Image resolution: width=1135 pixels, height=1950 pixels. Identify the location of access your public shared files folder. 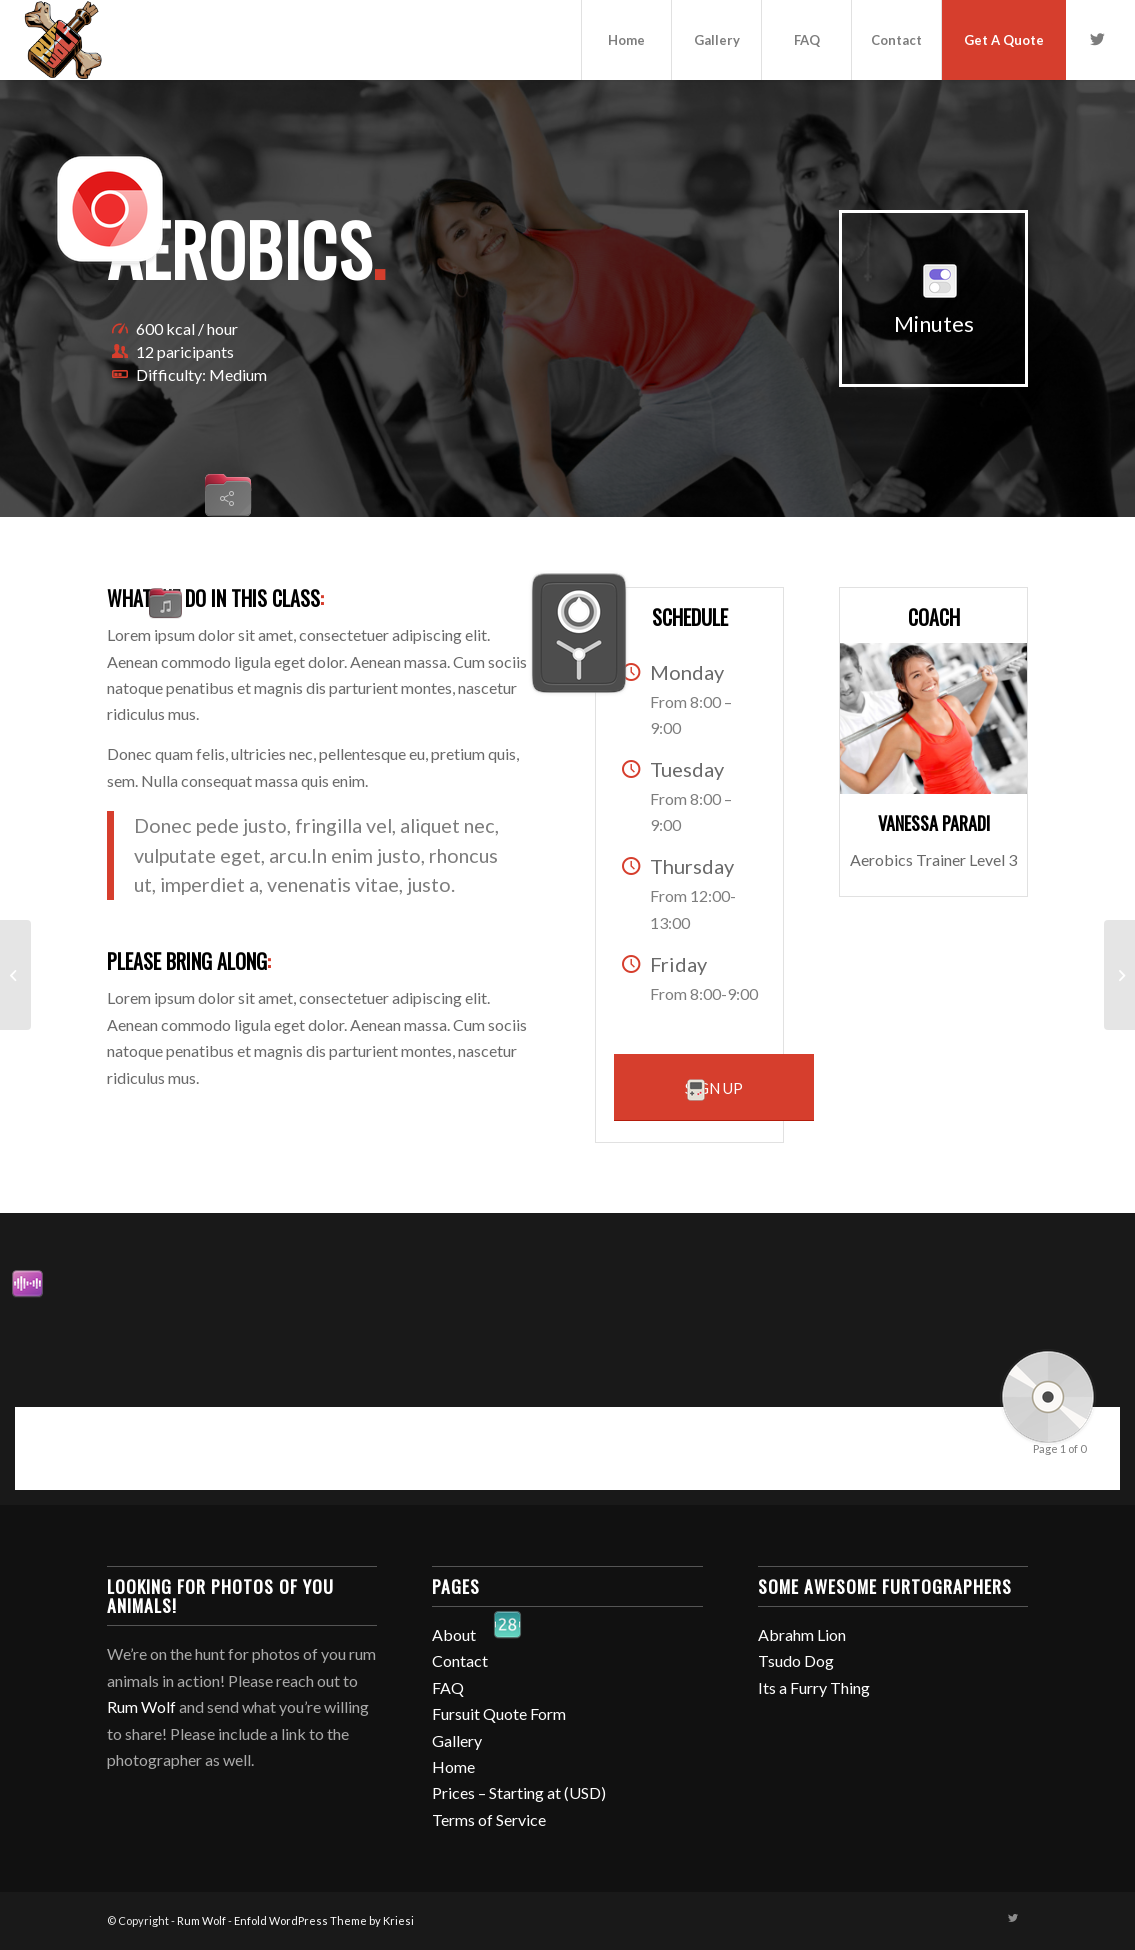
(228, 495).